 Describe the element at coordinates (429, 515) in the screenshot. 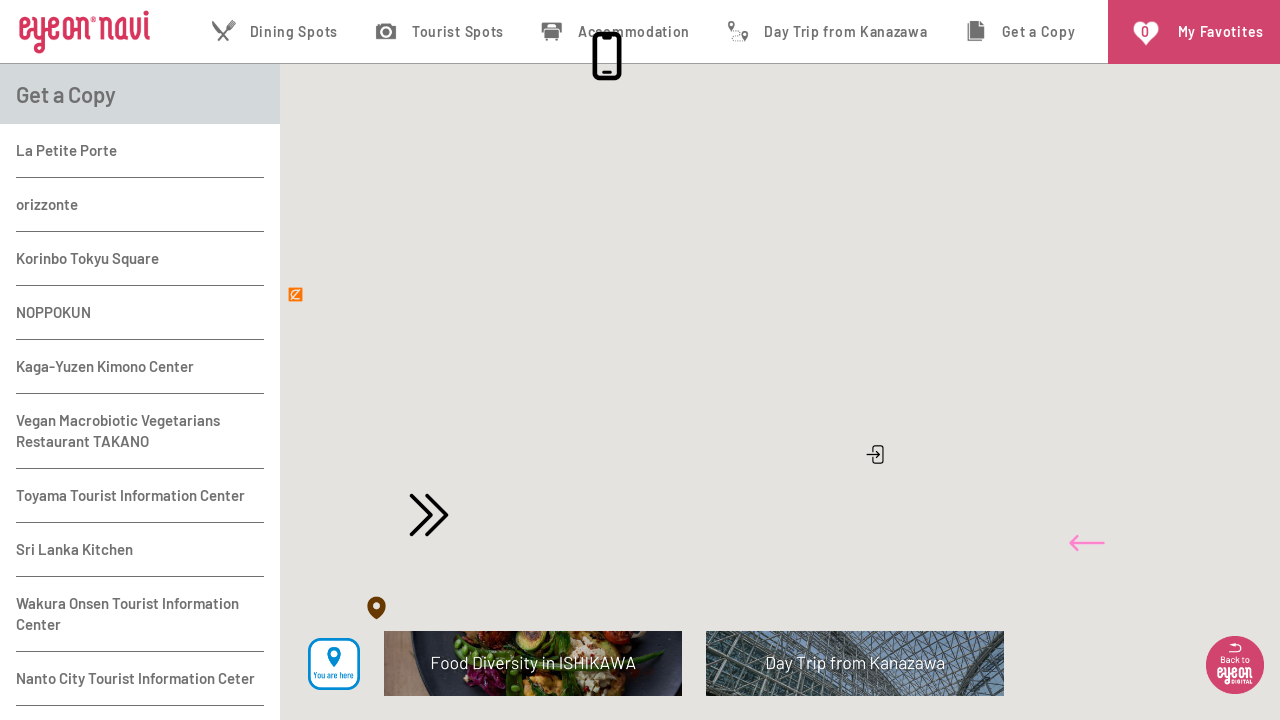

I see `skip forward or advance quickly` at that location.